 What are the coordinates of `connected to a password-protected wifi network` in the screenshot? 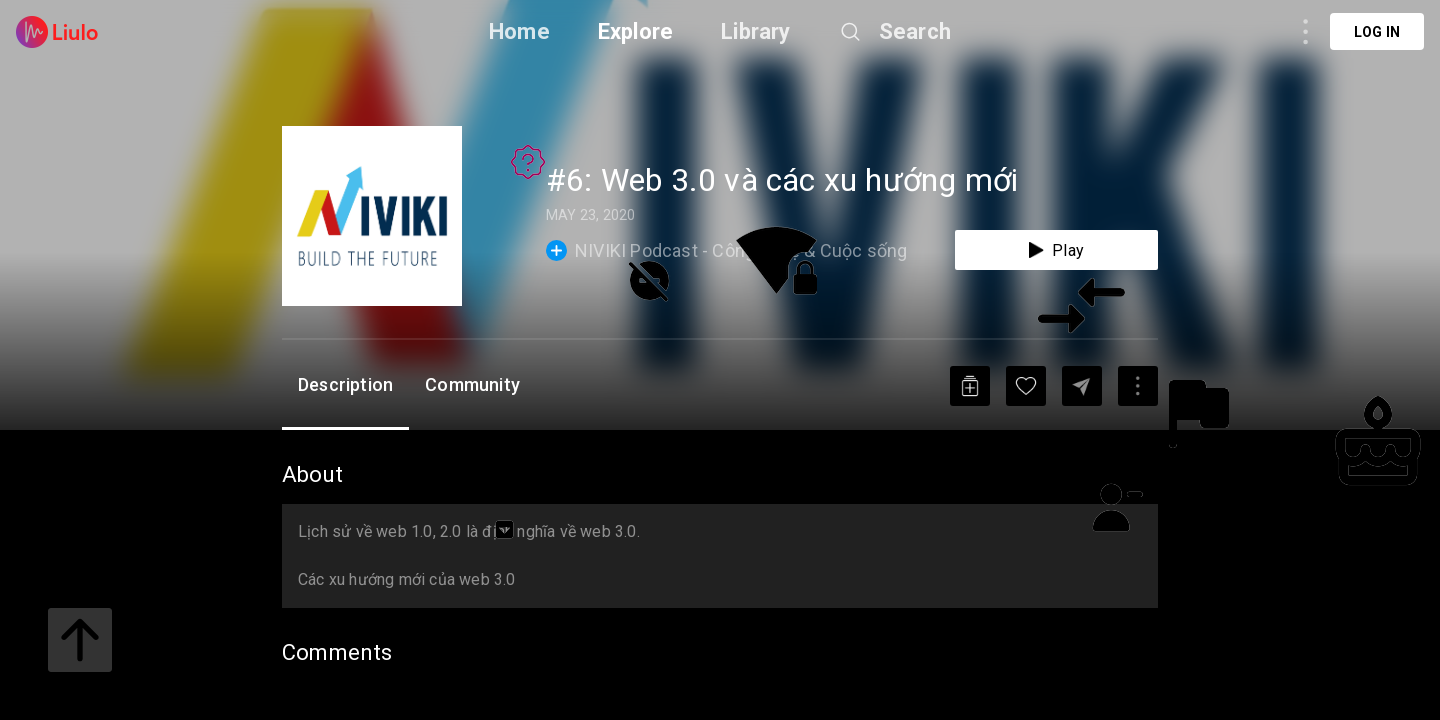 It's located at (776, 260).